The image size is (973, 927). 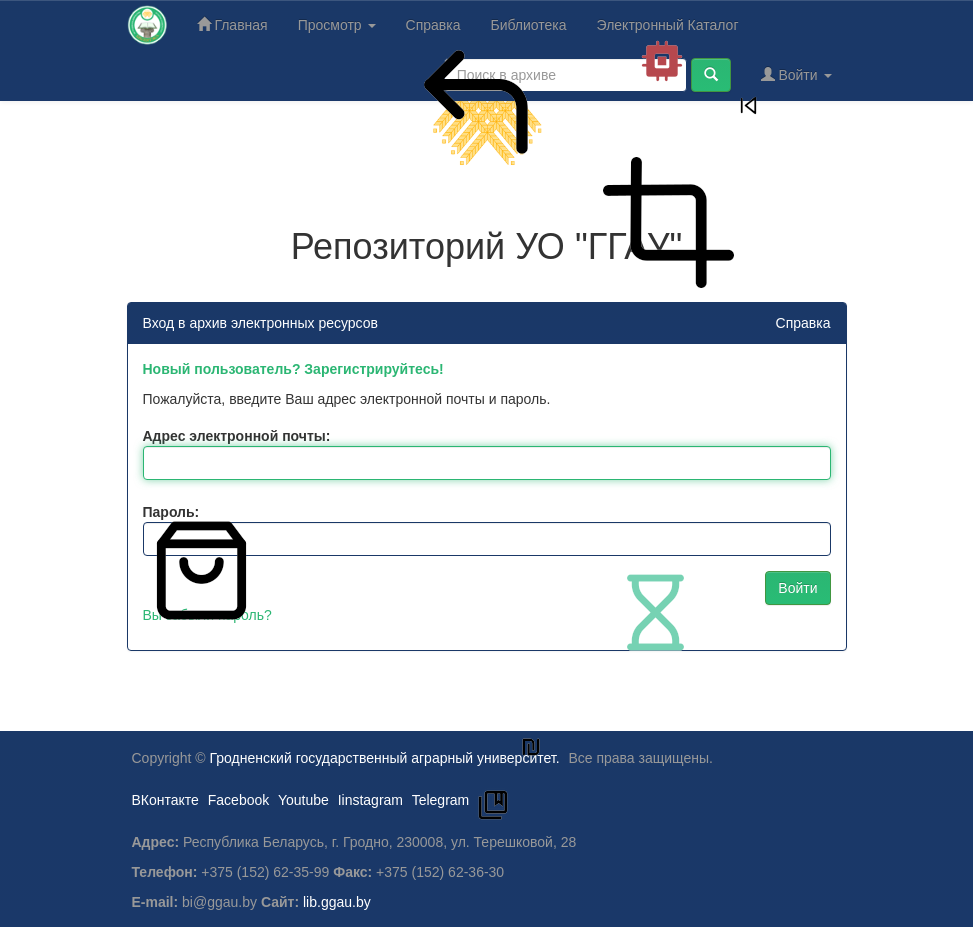 What do you see at coordinates (531, 747) in the screenshot?
I see `indicates Israeli shekel currency` at bounding box center [531, 747].